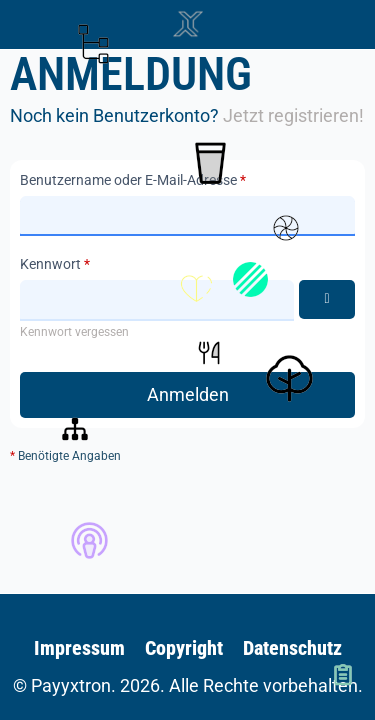 This screenshot has height=720, width=375. Describe the element at coordinates (289, 378) in the screenshot. I see `view parks or nature areas nearby` at that location.